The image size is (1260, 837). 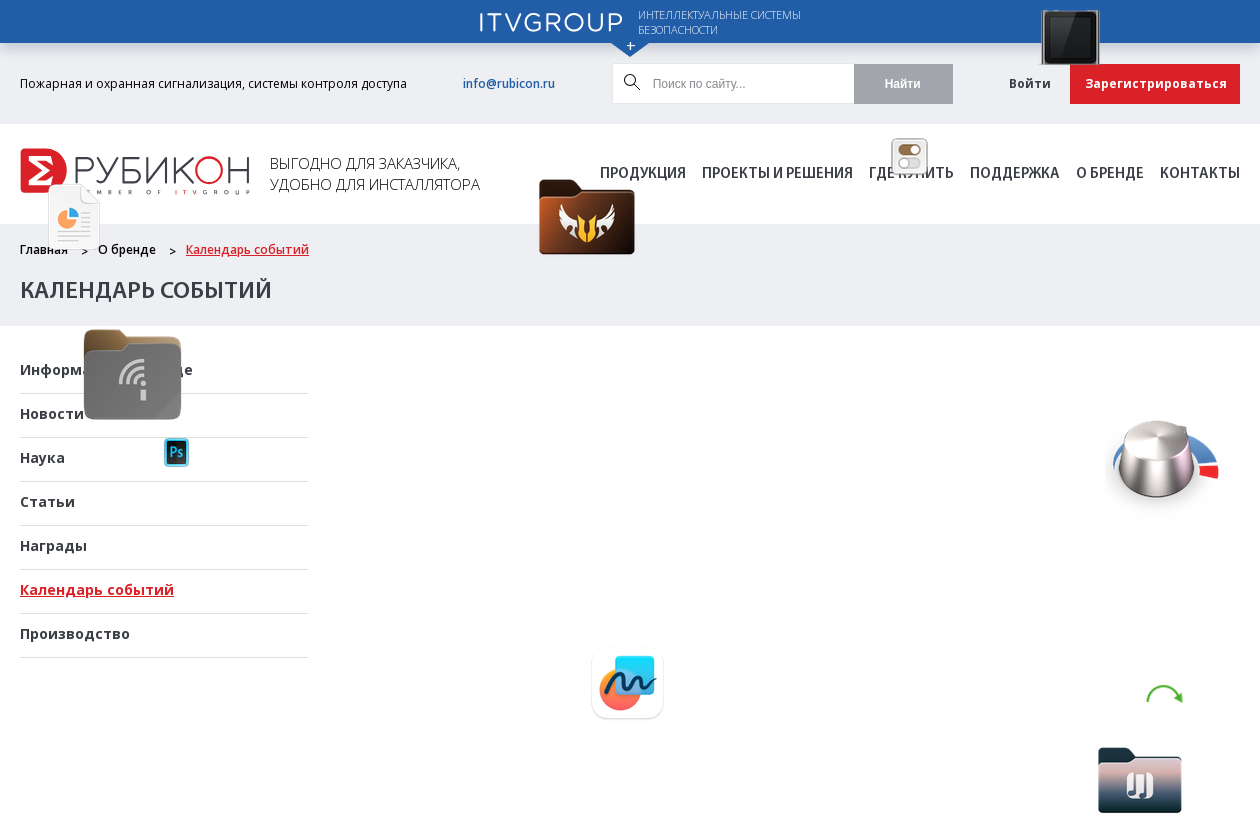 I want to click on open insync cloud sync folder, so click(x=132, y=374).